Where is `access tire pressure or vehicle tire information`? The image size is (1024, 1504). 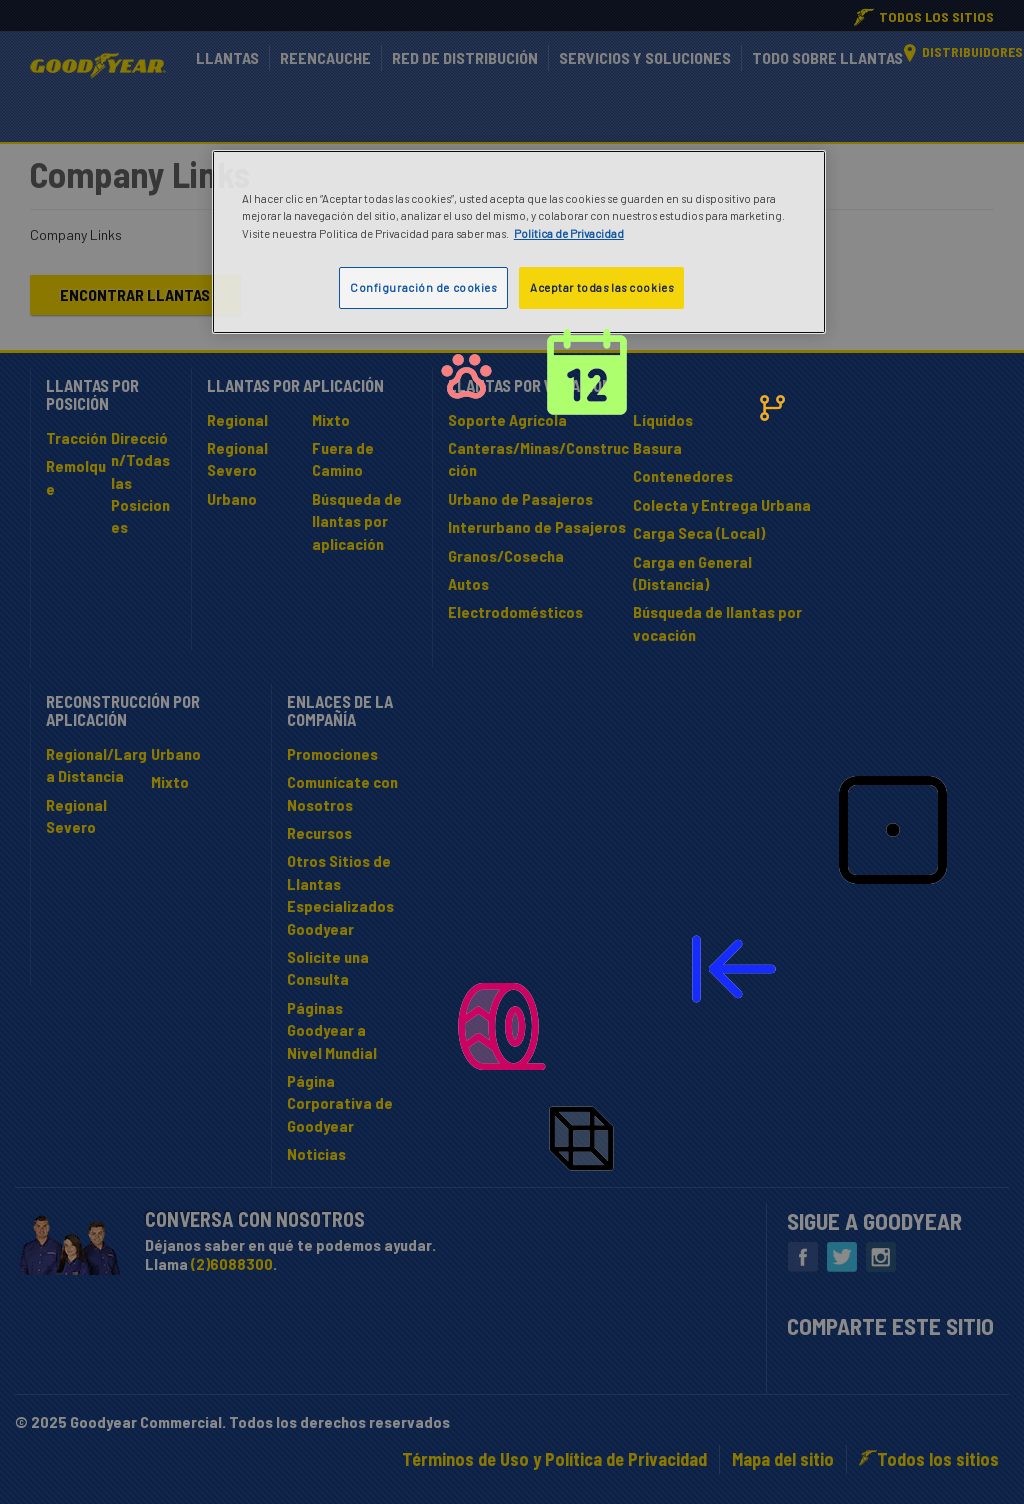
access tire pressure or vehicle tire information is located at coordinates (498, 1026).